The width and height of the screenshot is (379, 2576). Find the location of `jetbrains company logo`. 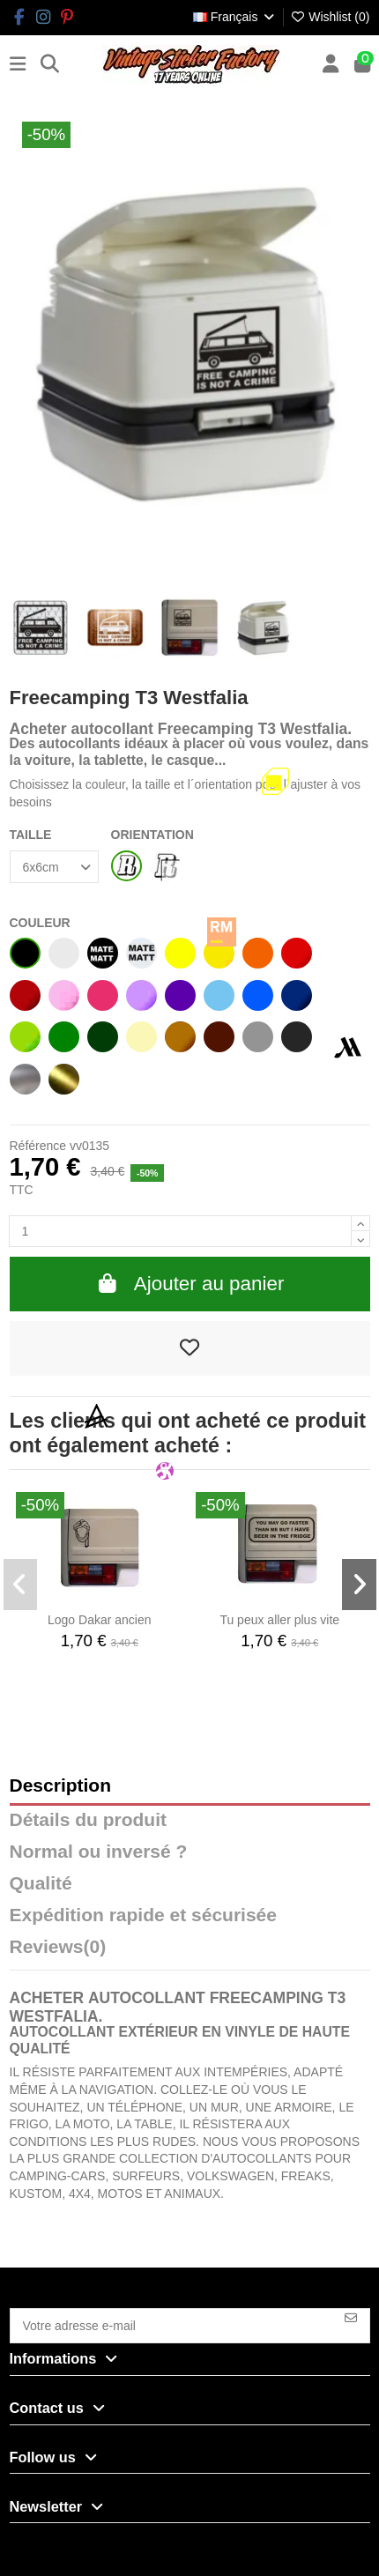

jetbrains company logo is located at coordinates (275, 781).